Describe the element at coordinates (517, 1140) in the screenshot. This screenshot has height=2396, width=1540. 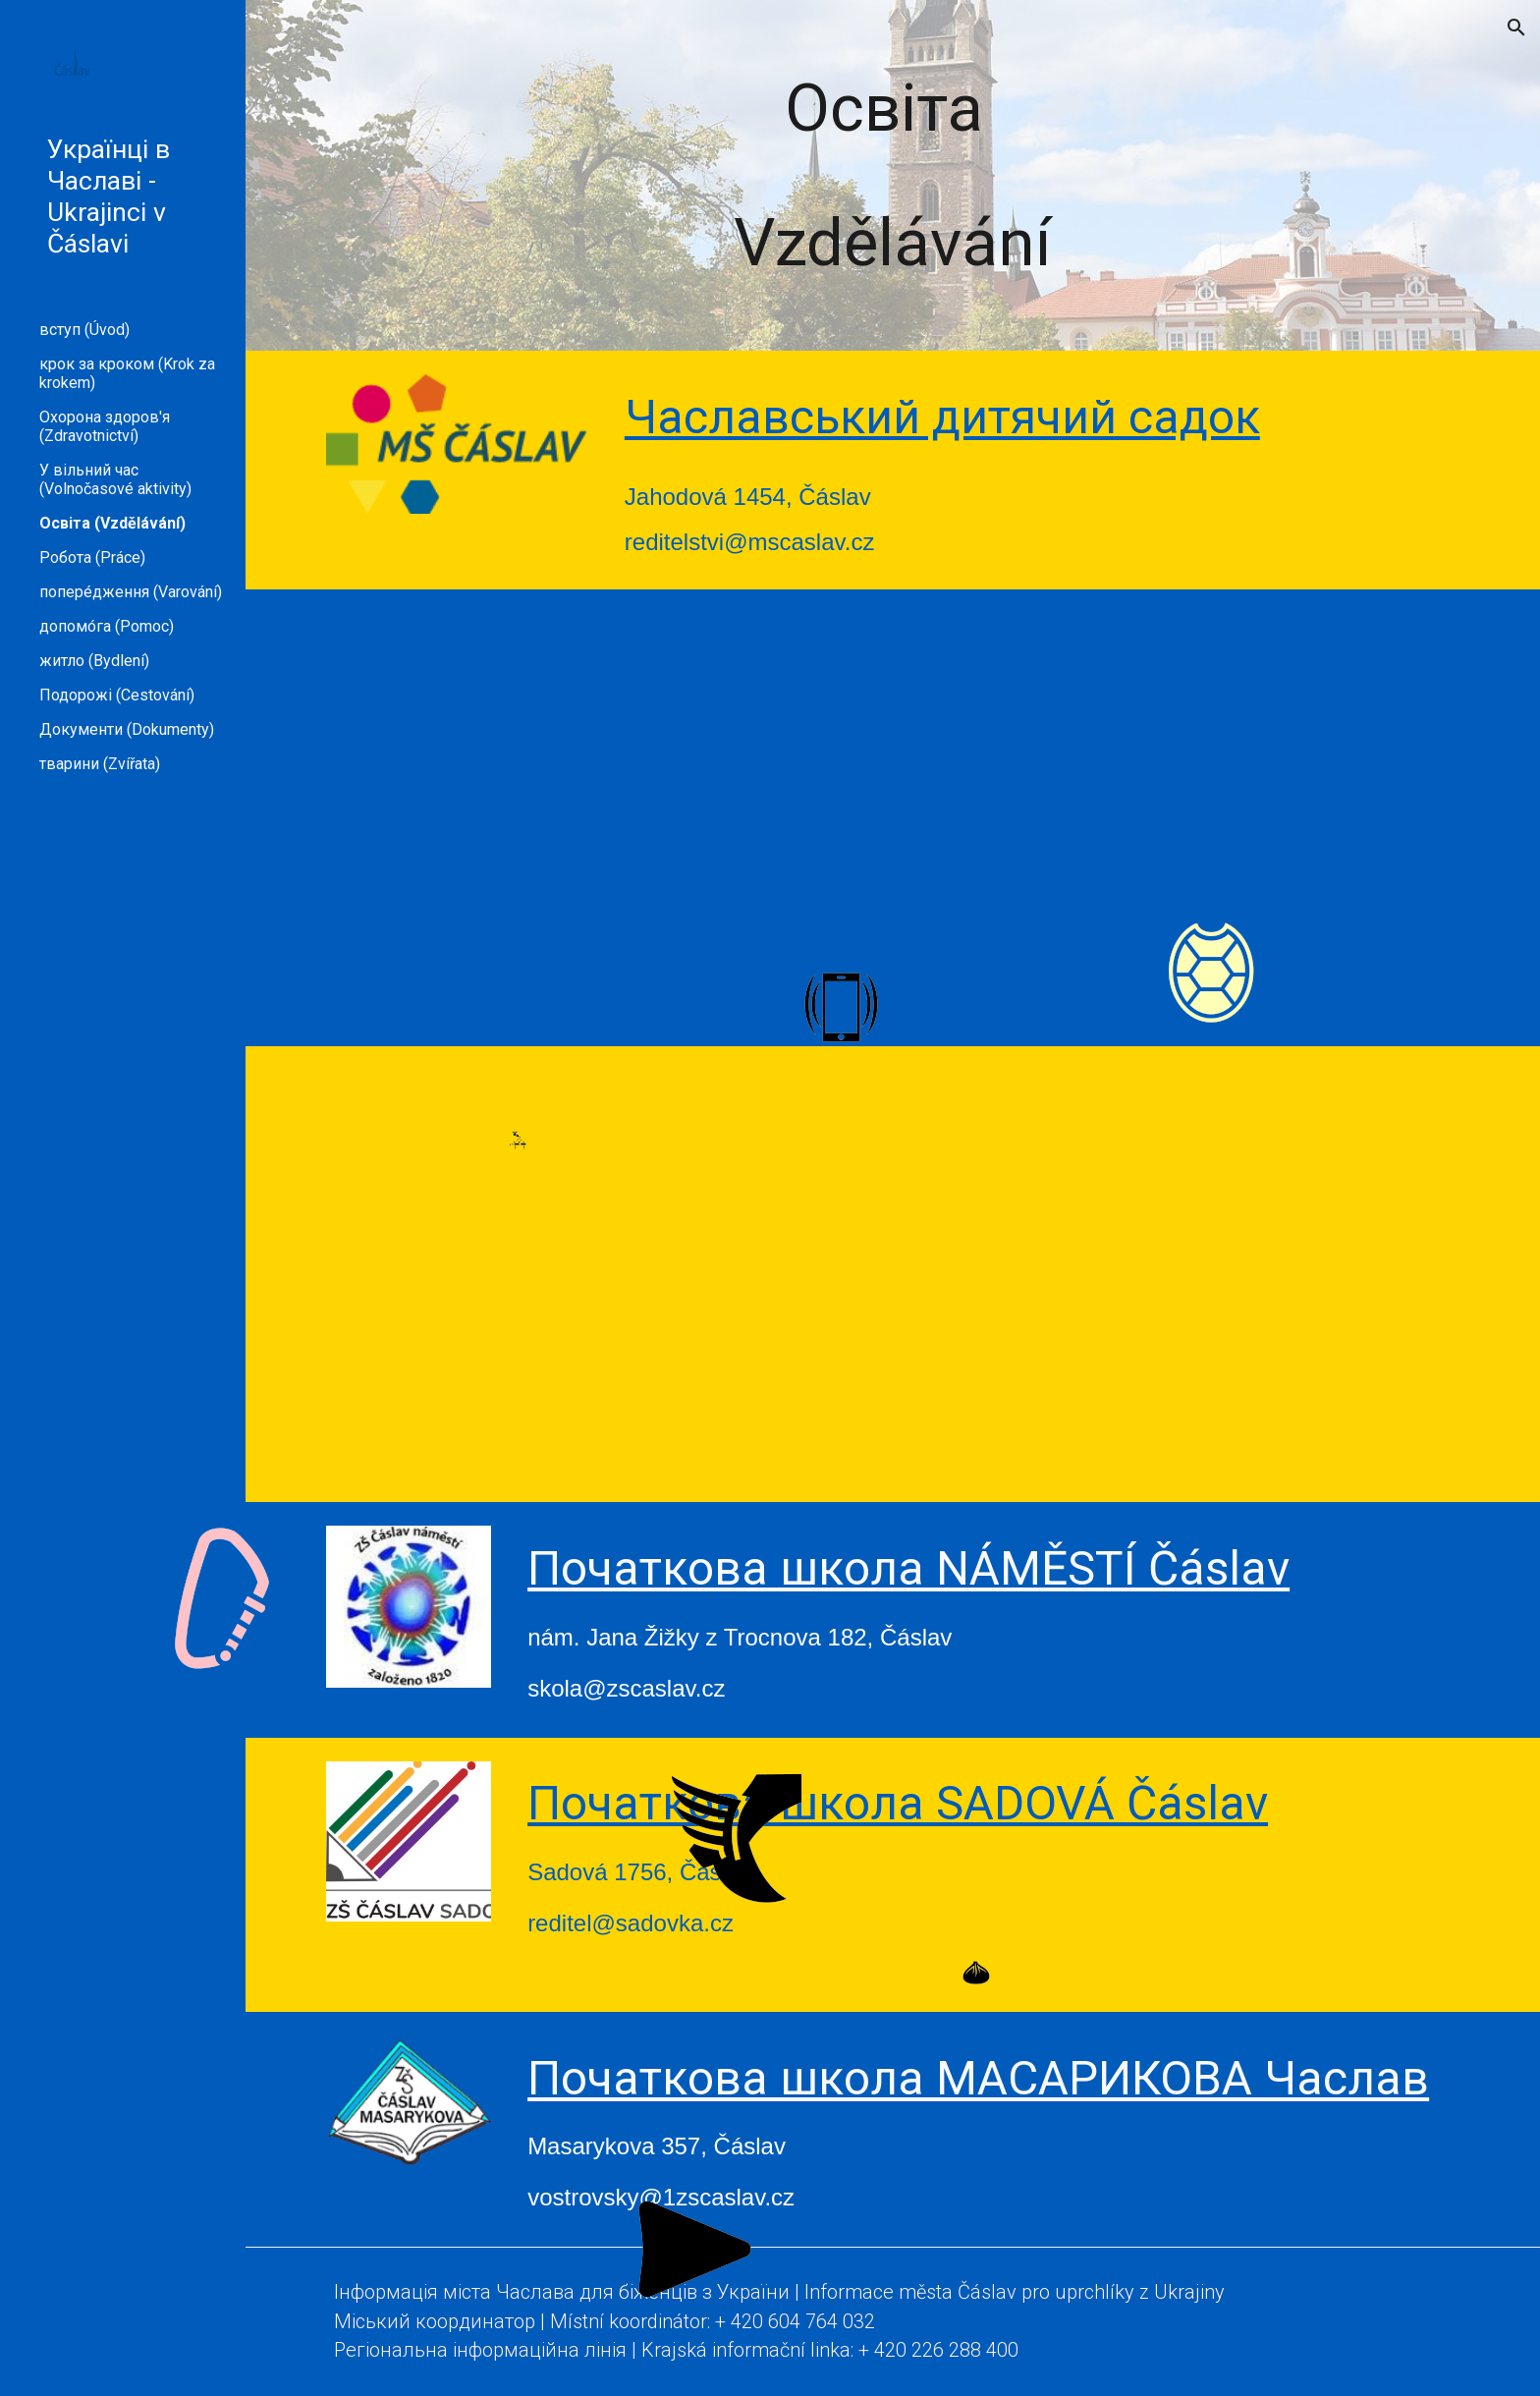
I see `access automation or manufacturing settings` at that location.